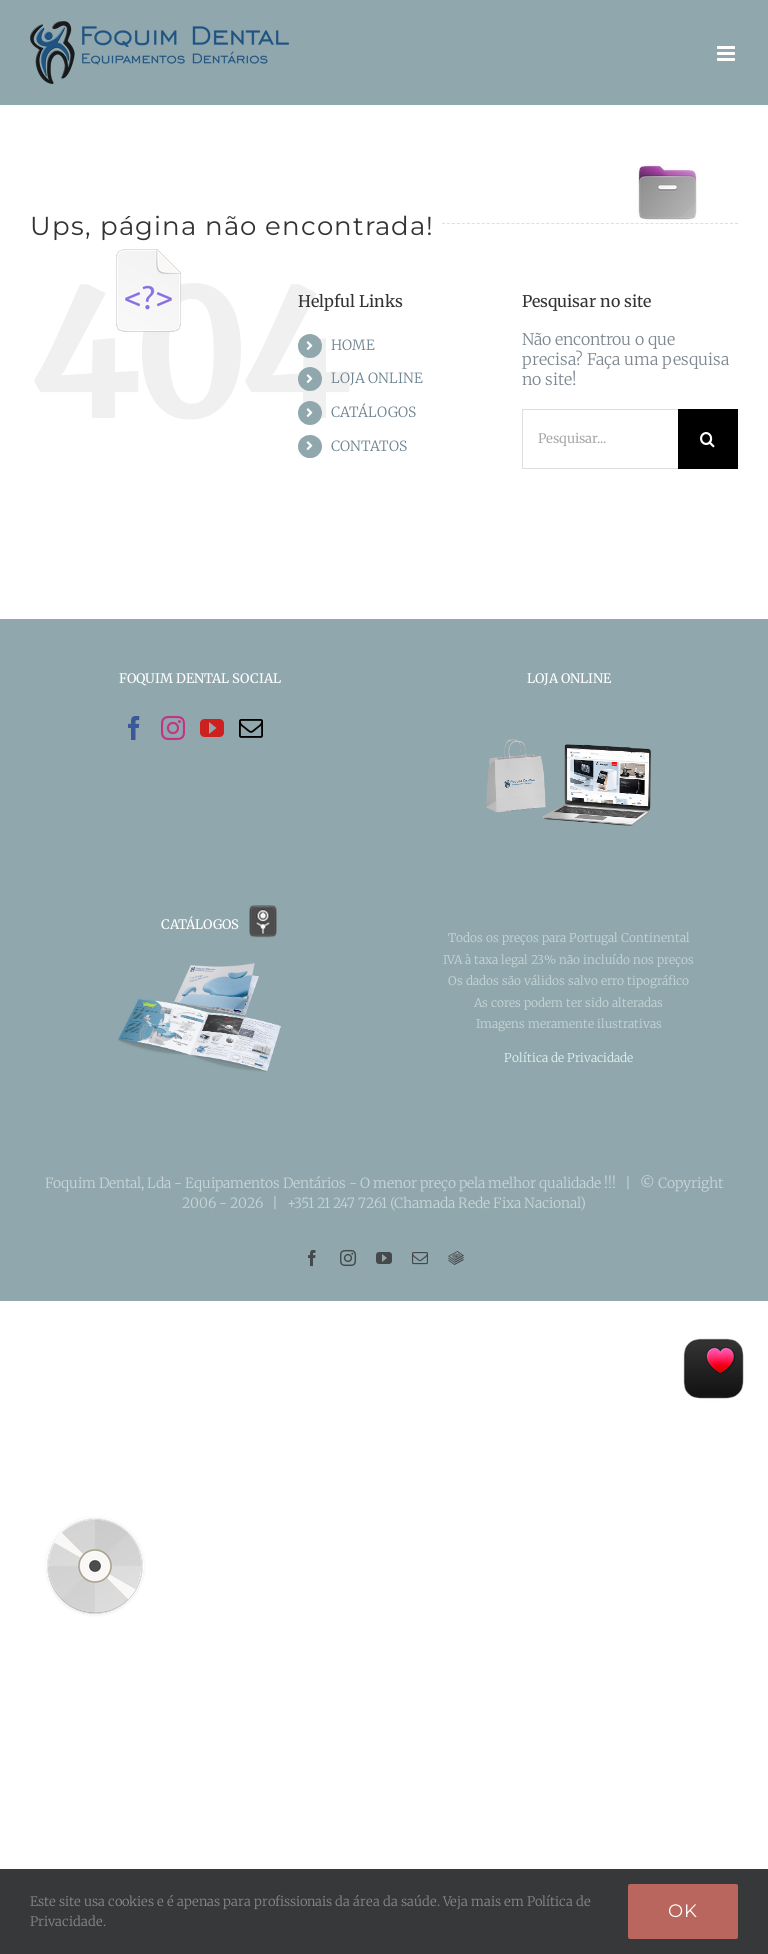  Describe the element at coordinates (148, 290) in the screenshot. I see `a php source code file` at that location.